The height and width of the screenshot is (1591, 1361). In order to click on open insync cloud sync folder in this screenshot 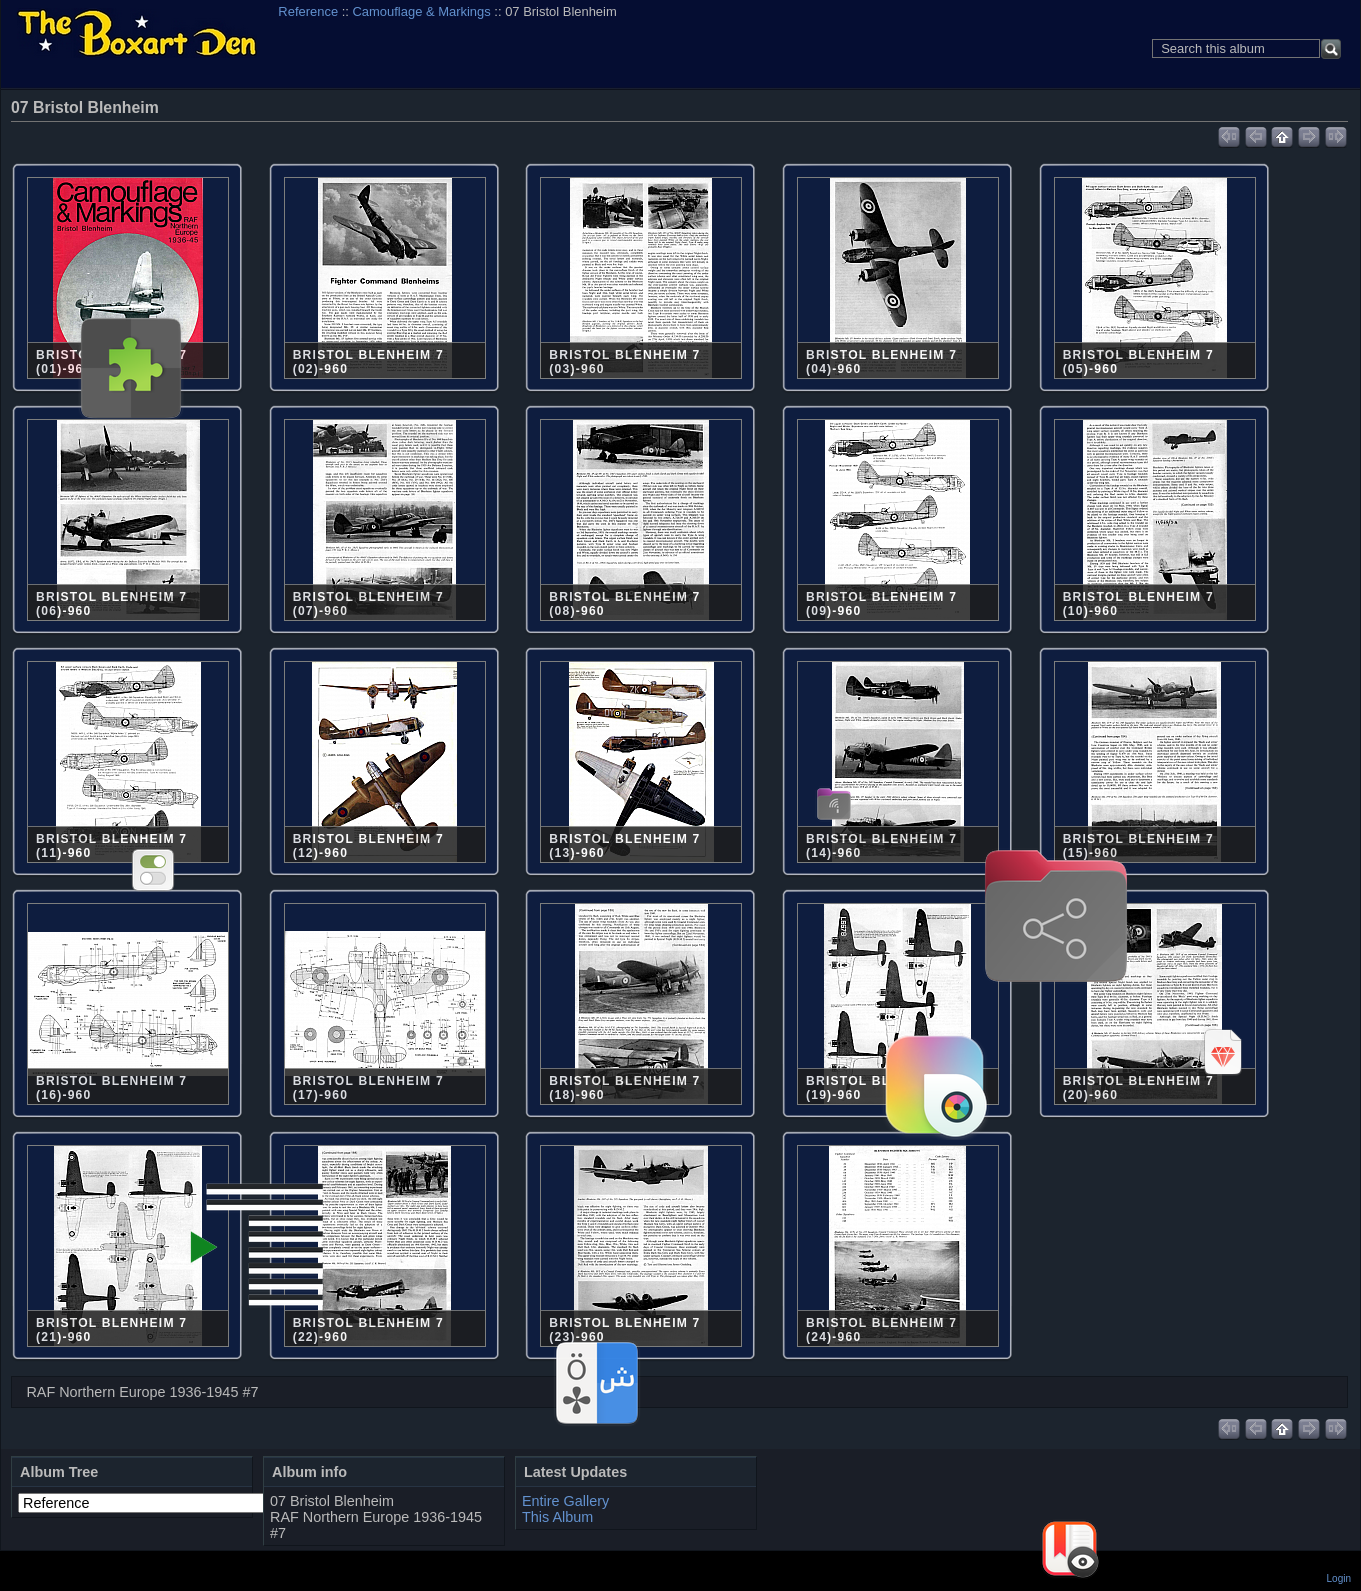, I will do `click(834, 804)`.